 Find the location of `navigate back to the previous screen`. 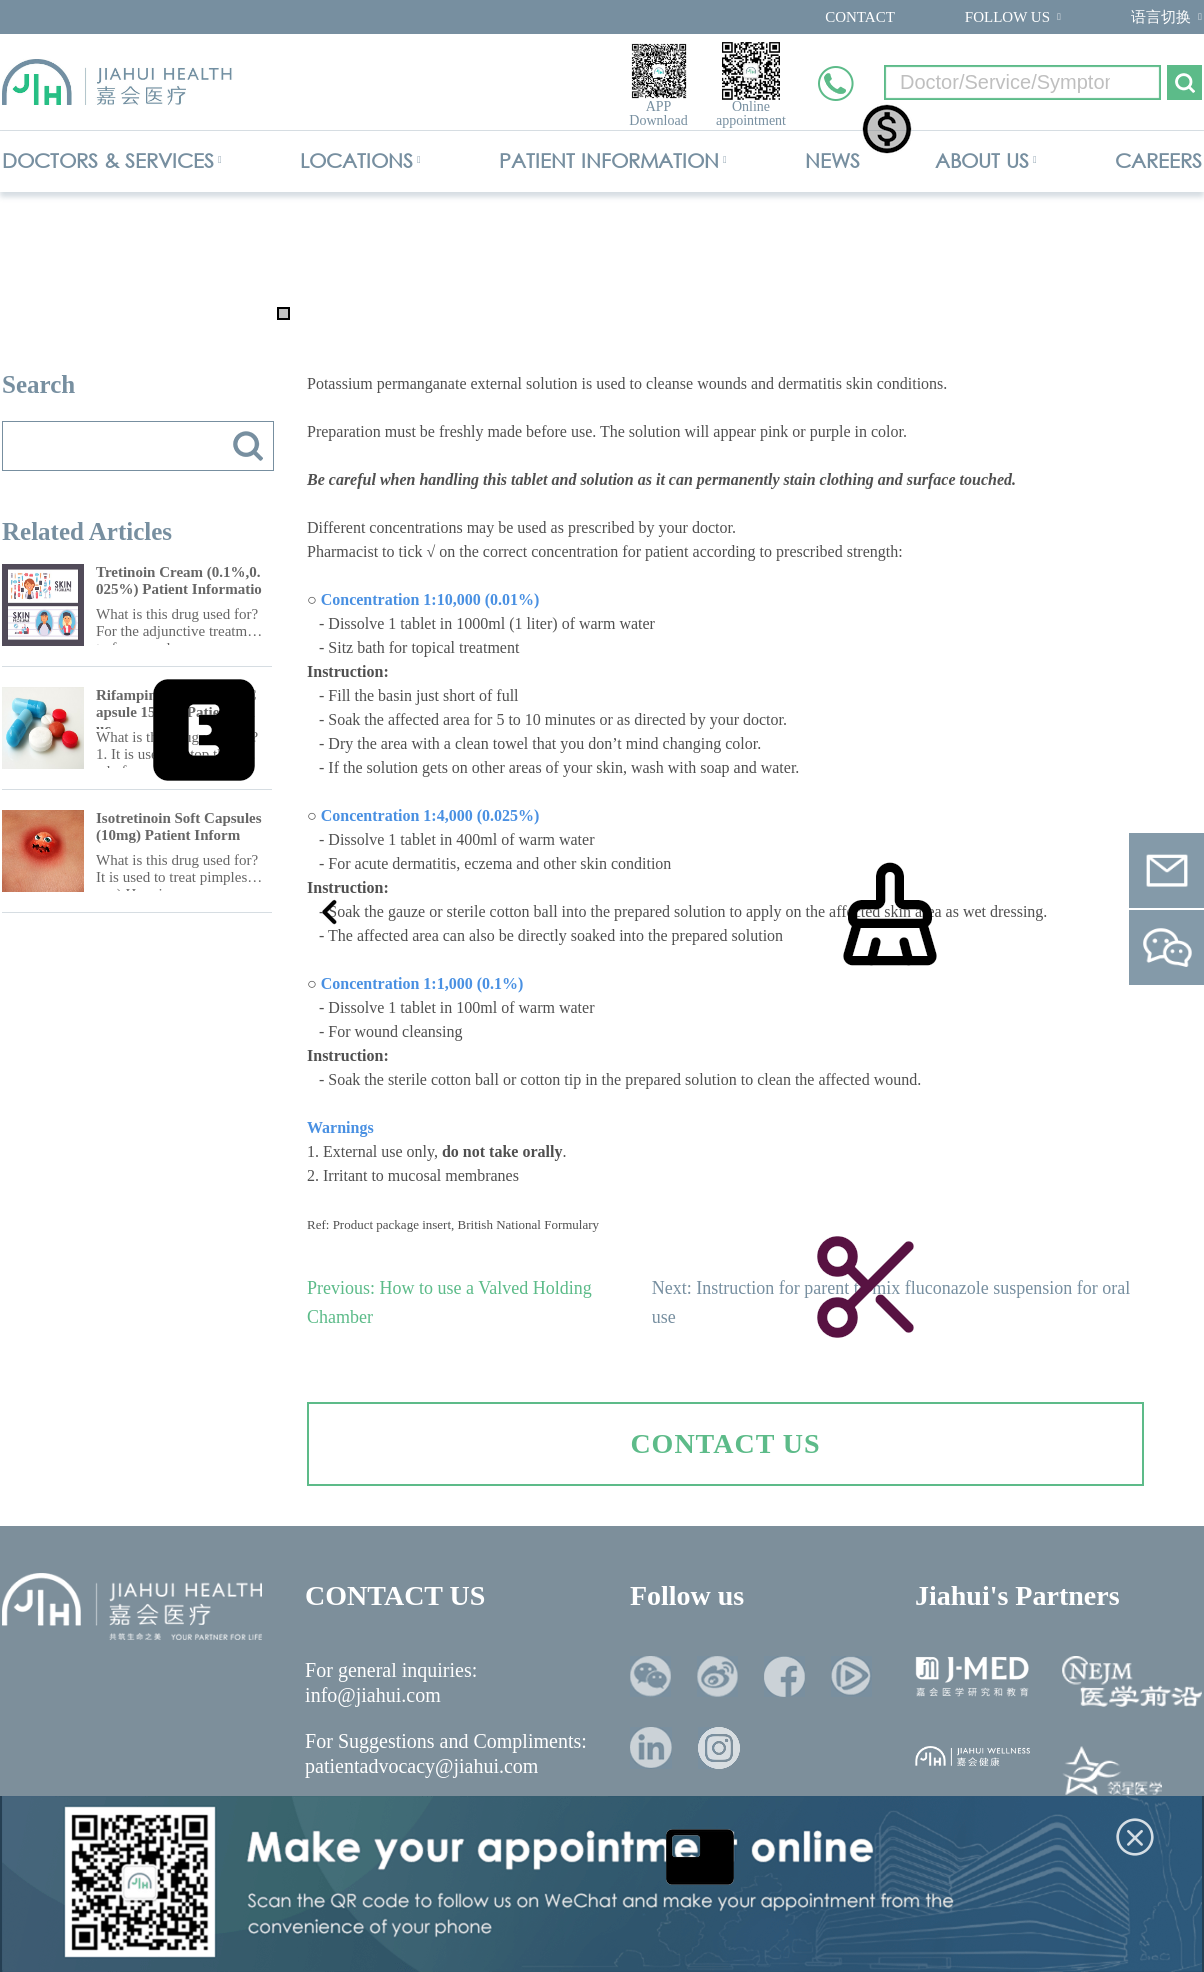

navigate back to the previous screen is located at coordinates (330, 912).